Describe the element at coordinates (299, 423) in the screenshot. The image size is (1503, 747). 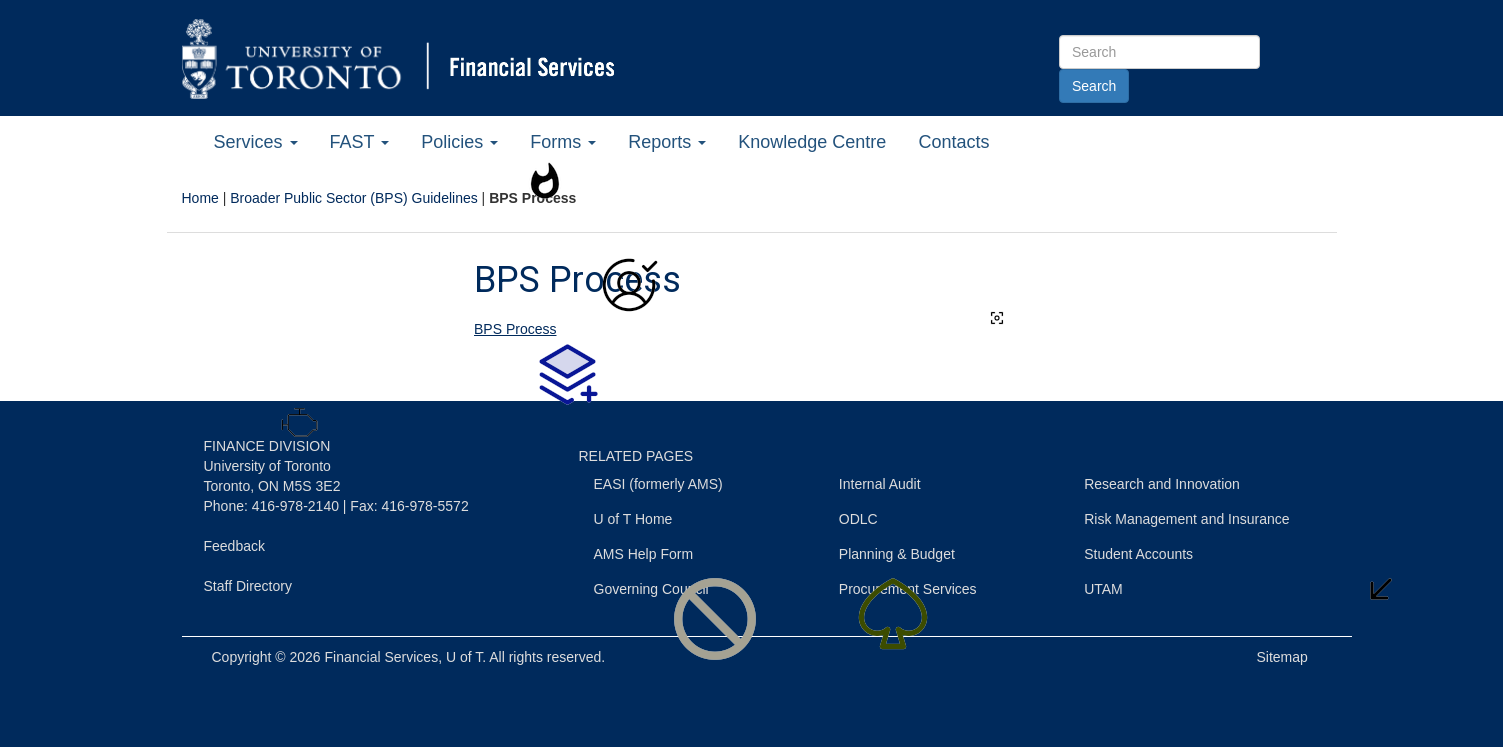
I see `view engine status or diagnostics` at that location.